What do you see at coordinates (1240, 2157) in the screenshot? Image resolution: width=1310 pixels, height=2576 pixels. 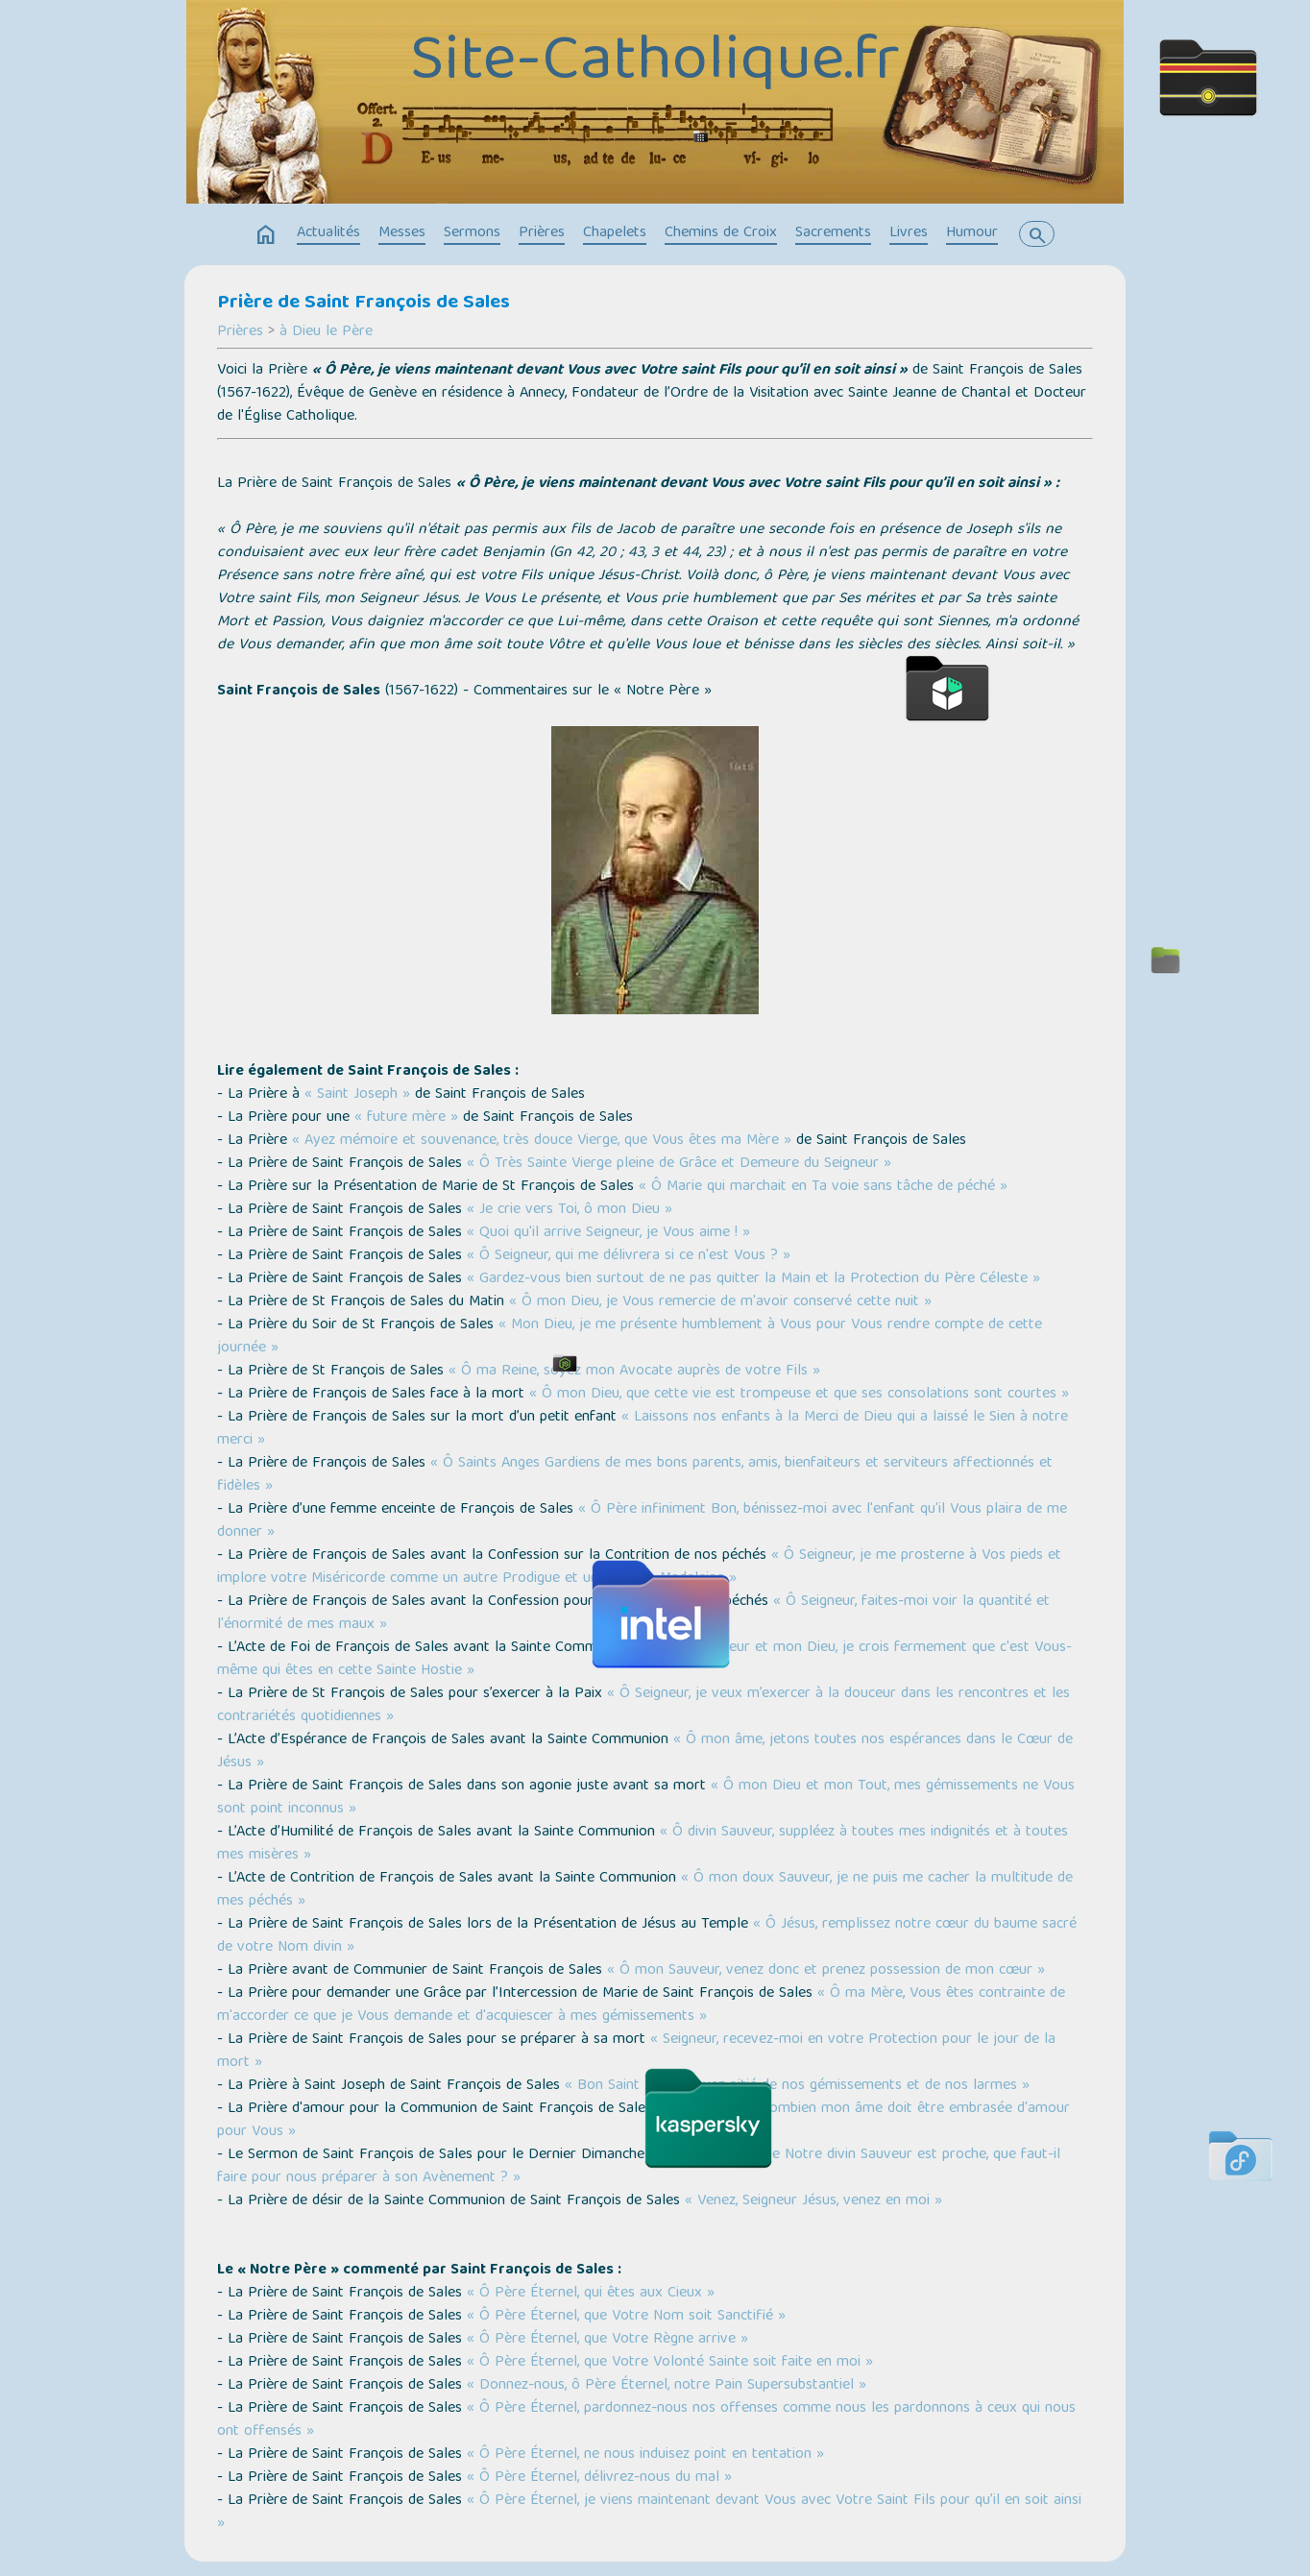 I see `folder containing fedora linux system files` at bounding box center [1240, 2157].